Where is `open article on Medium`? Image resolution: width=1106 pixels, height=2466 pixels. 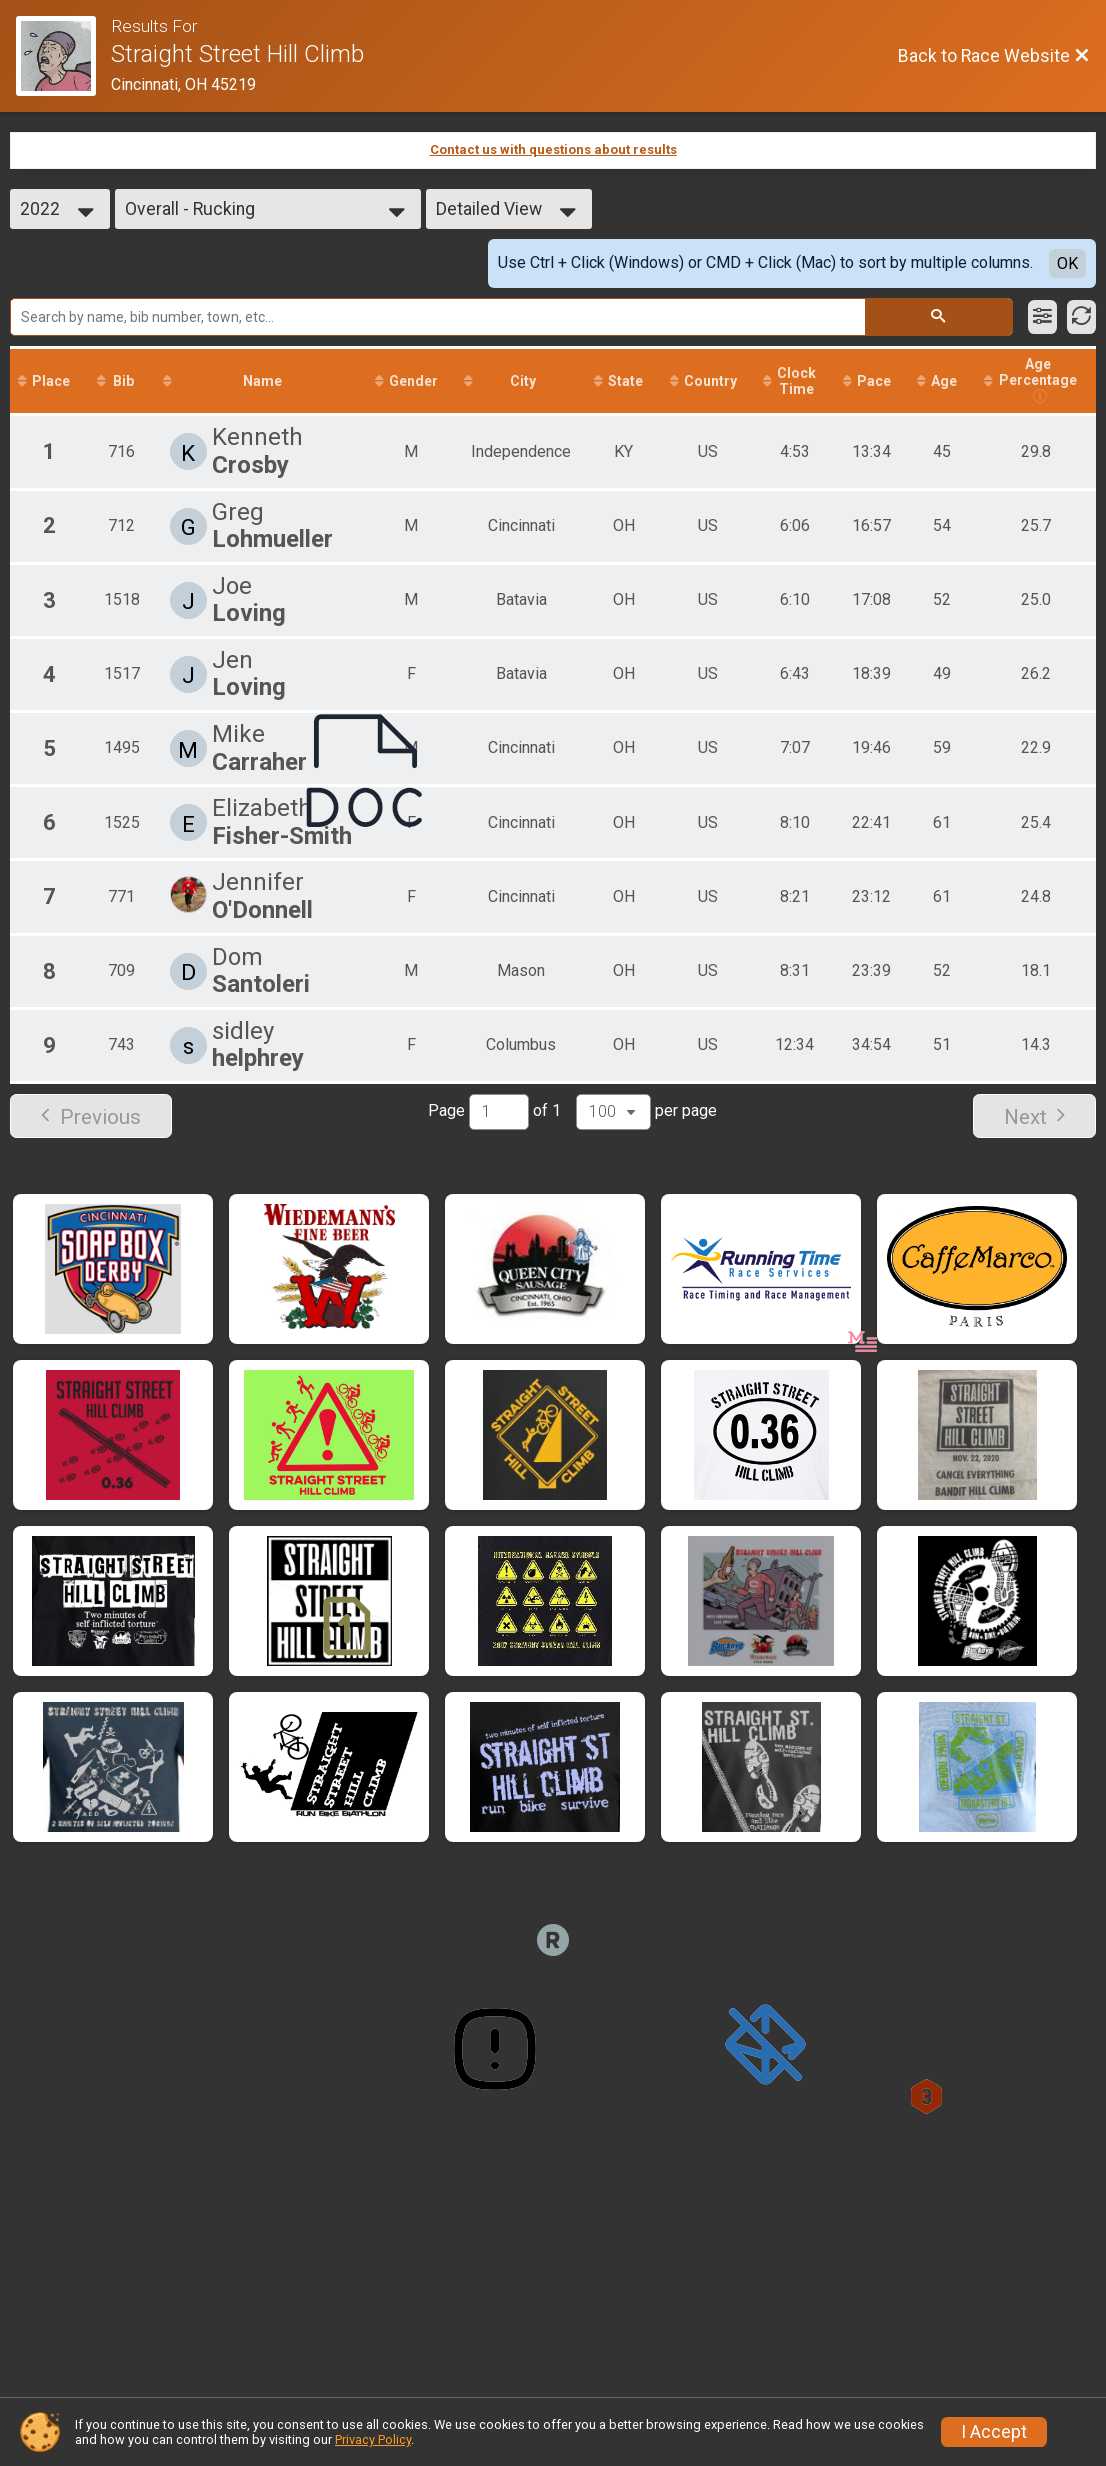
open article on Medium is located at coordinates (862, 1341).